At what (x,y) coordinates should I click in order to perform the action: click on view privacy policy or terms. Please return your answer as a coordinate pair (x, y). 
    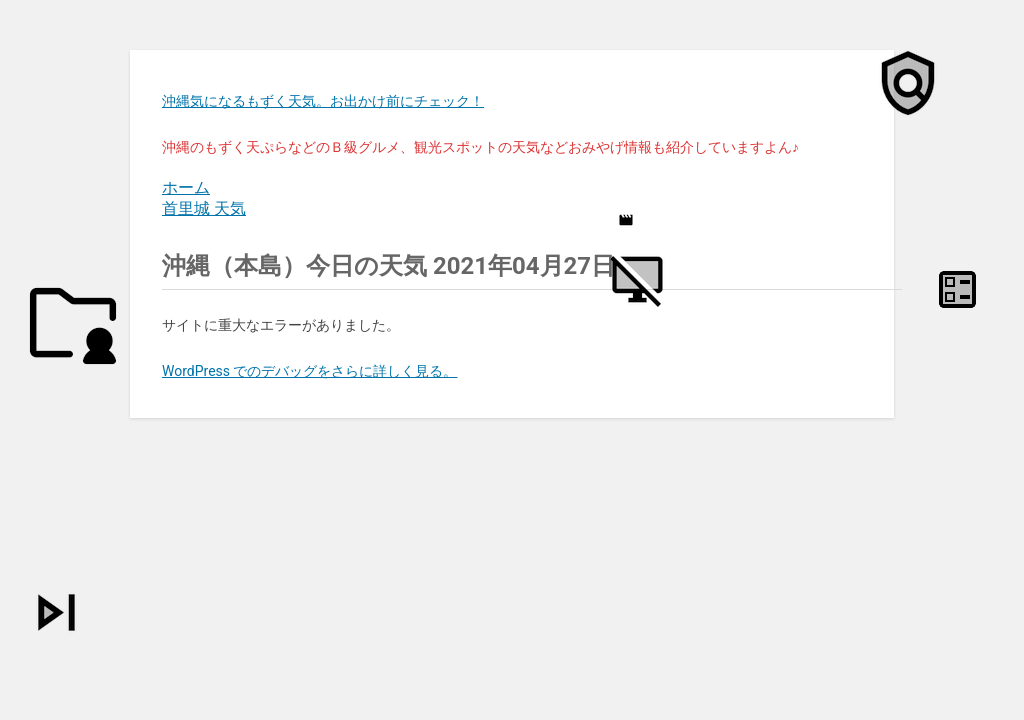
    Looking at the image, I should click on (908, 83).